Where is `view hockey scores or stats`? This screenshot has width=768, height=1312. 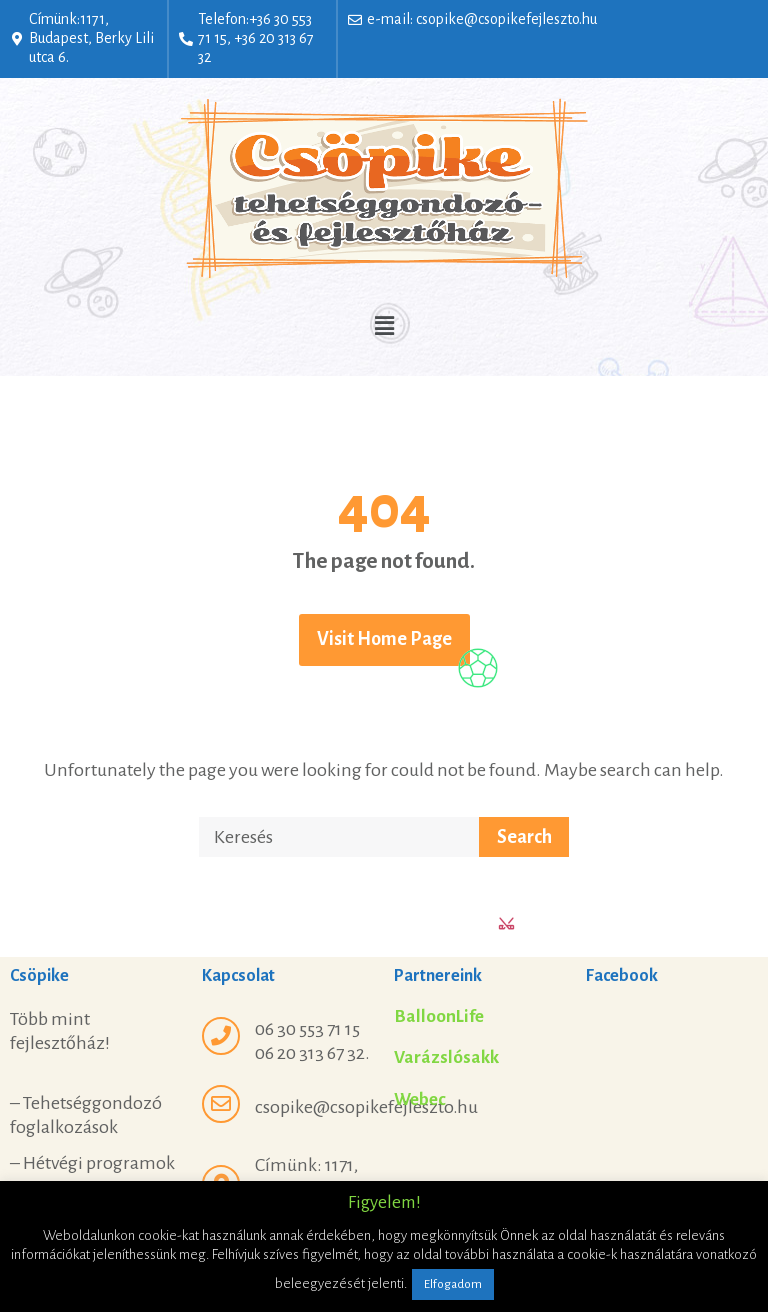
view hockey scores or stats is located at coordinates (506, 923).